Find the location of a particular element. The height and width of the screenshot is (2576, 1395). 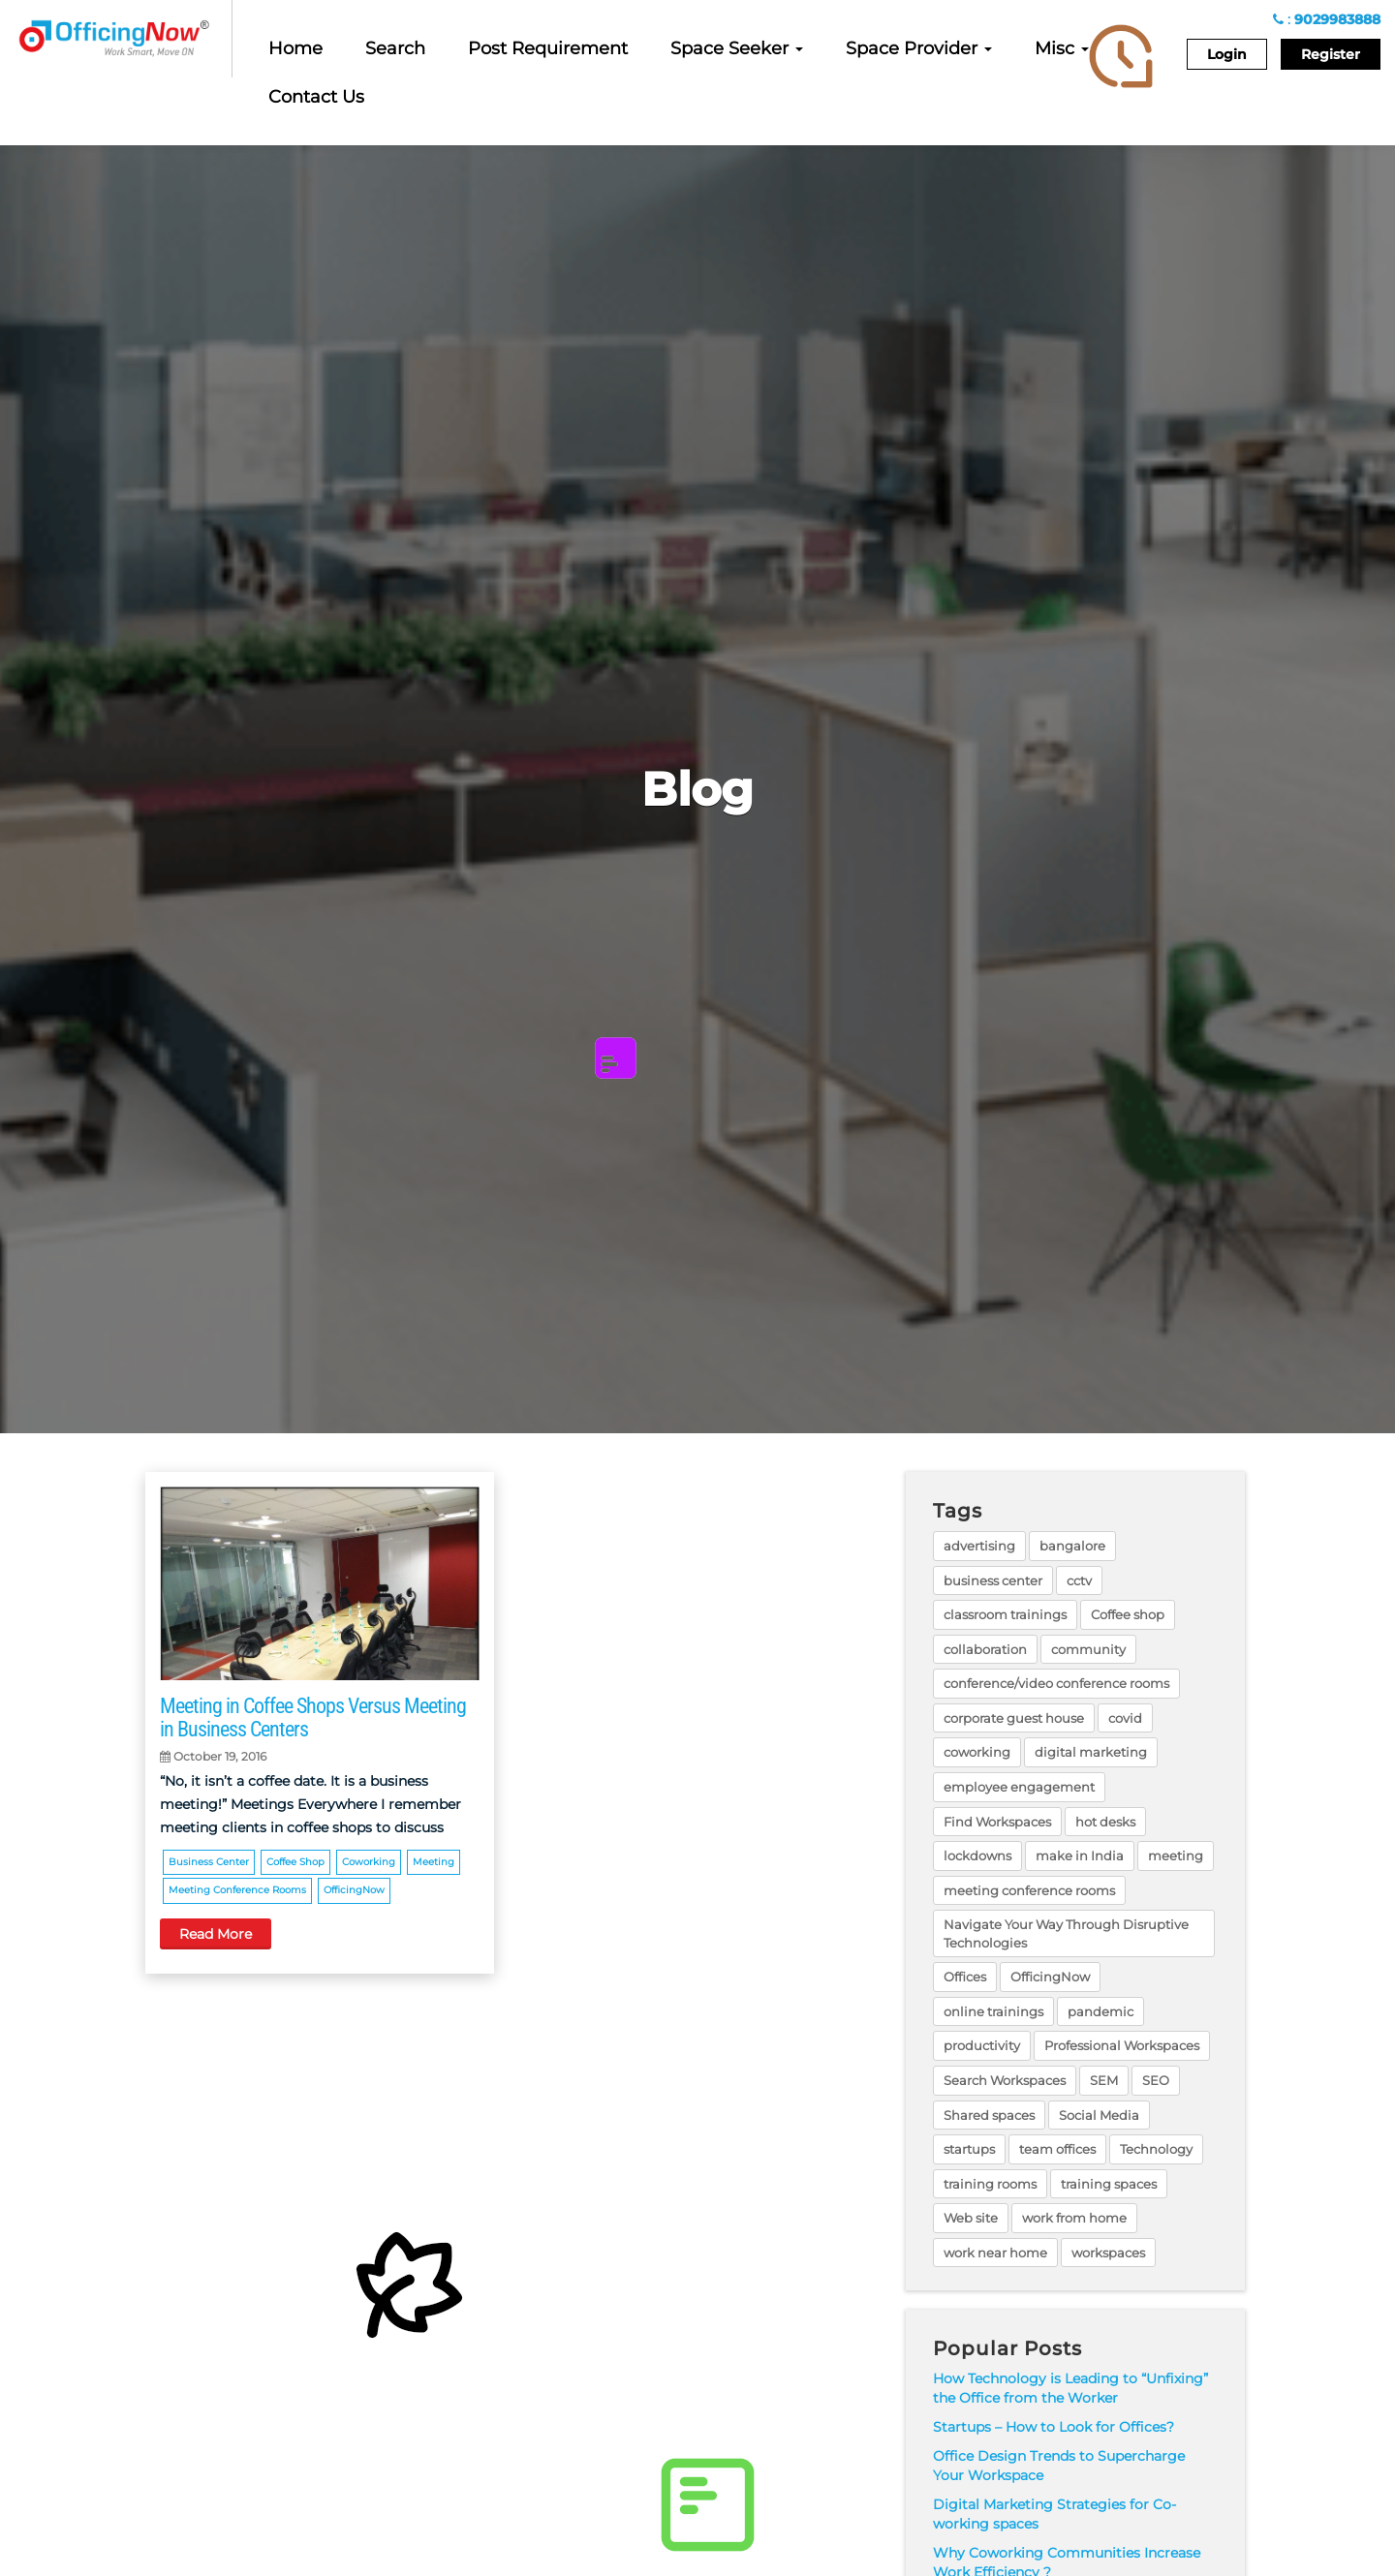

align content to bottom-left of container is located at coordinates (615, 1058).